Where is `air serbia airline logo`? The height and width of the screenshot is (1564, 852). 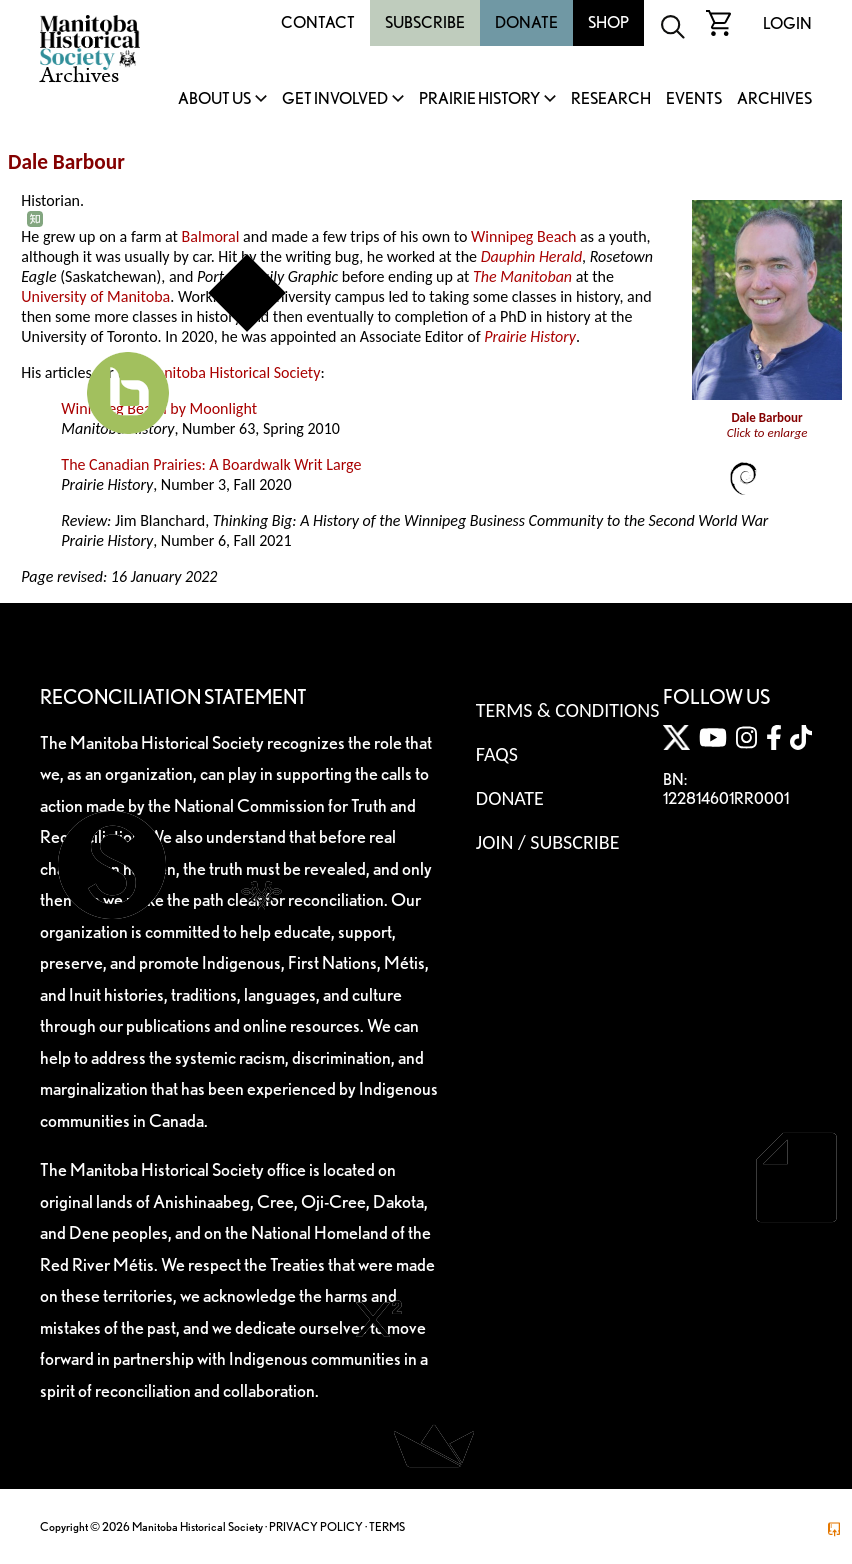
air serbia airline logo is located at coordinates (261, 895).